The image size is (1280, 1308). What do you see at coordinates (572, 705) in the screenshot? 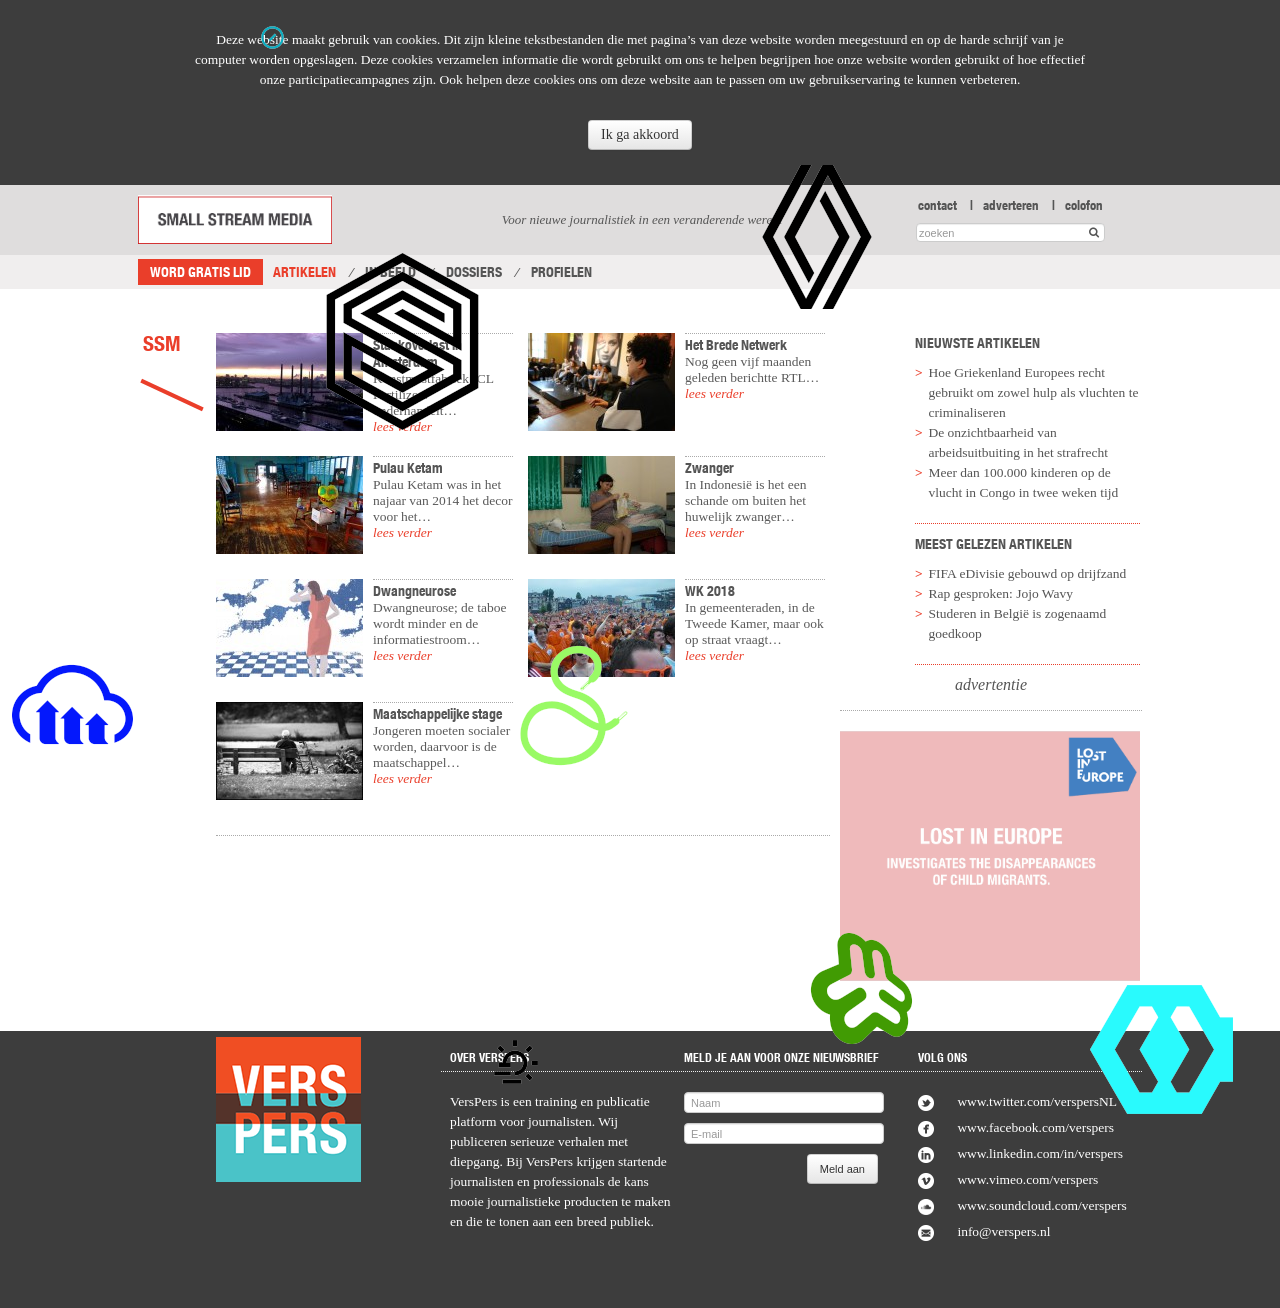
I see `shoelace web components library logo` at bounding box center [572, 705].